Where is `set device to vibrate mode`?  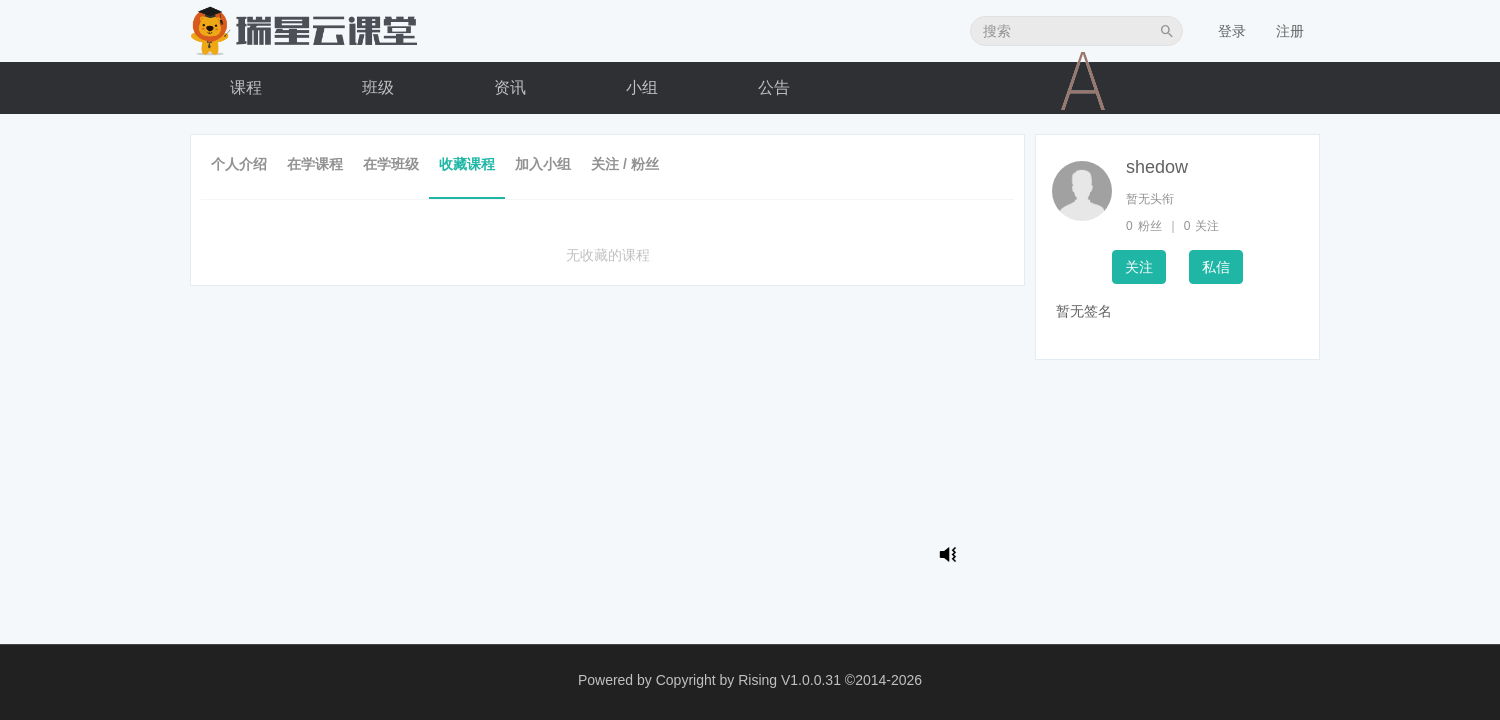 set device to vibrate mode is located at coordinates (948, 554).